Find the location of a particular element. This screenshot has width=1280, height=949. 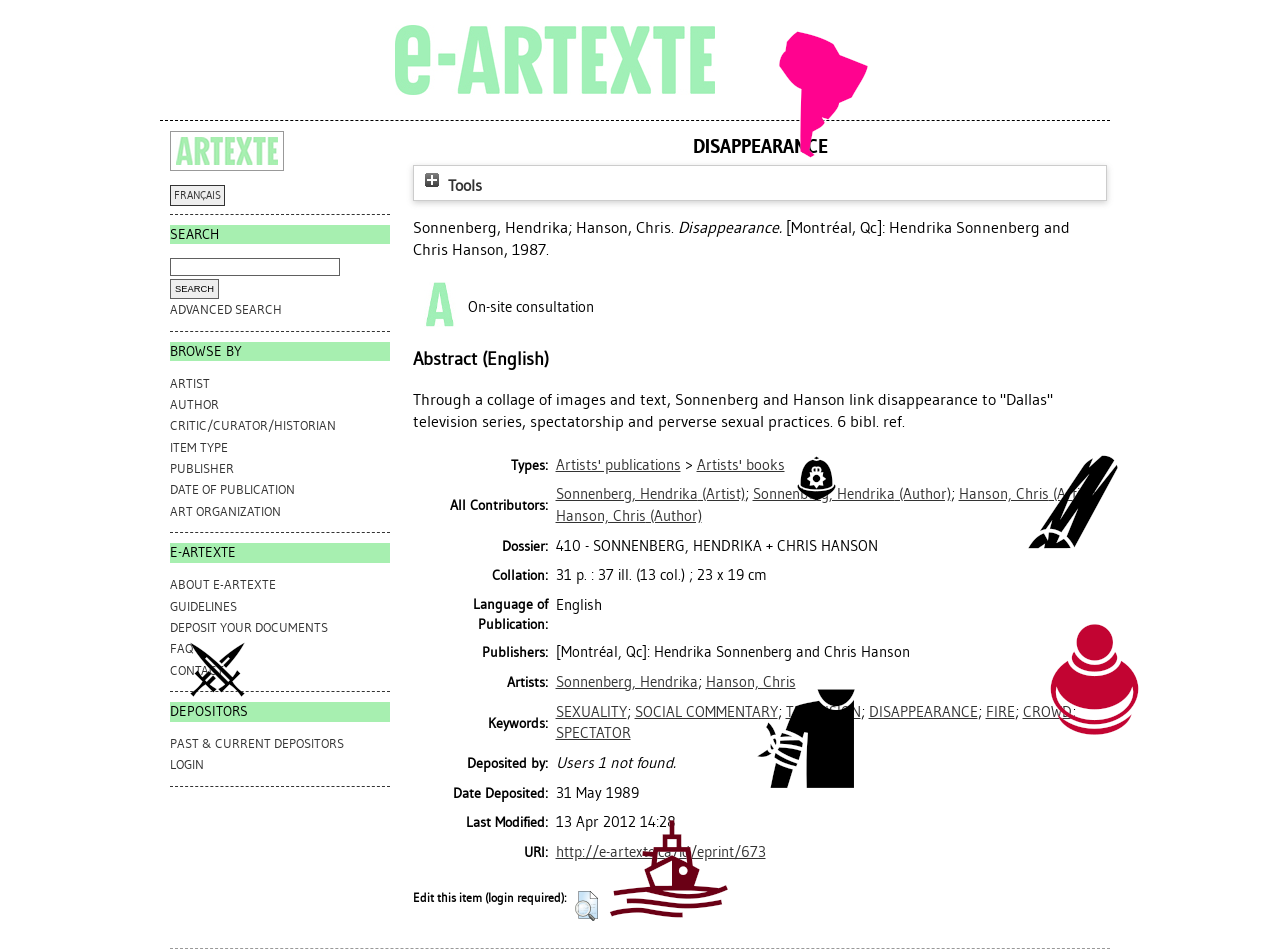

select cruiser ship unit is located at coordinates (672, 867).